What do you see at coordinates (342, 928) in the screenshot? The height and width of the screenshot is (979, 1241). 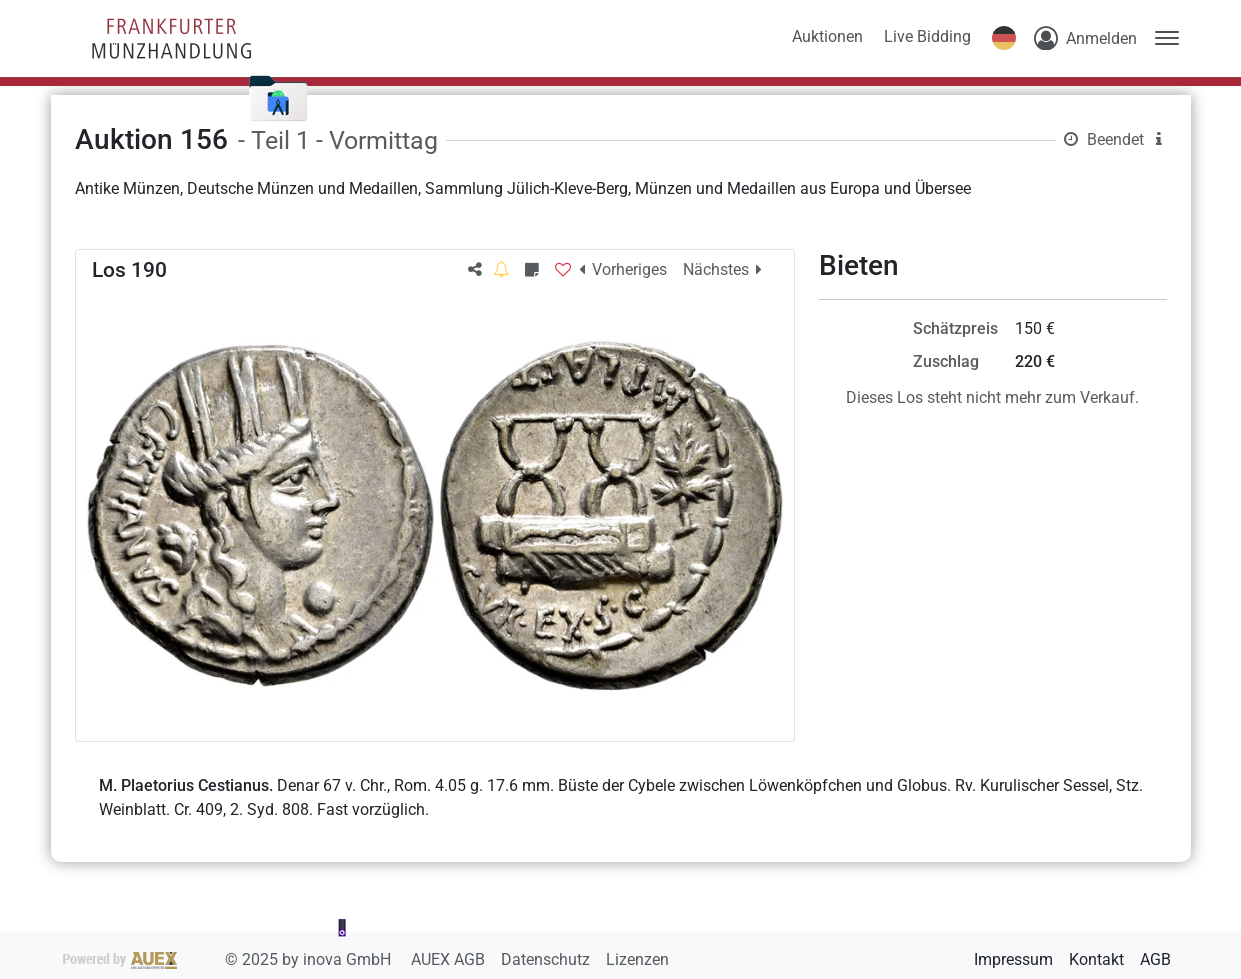 I see `indicates a connected iPod nano device` at bounding box center [342, 928].